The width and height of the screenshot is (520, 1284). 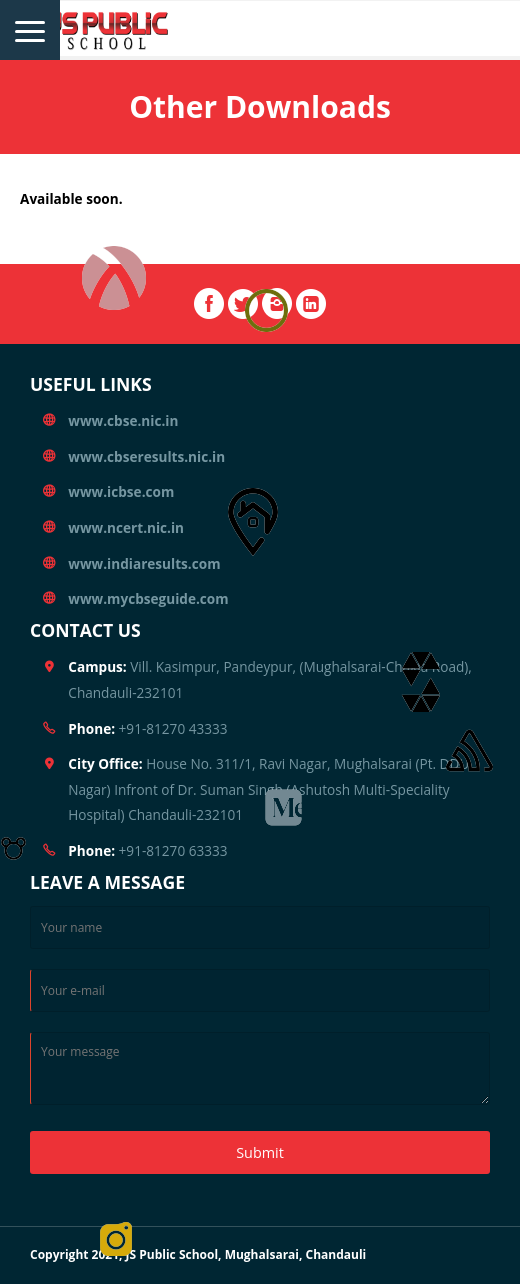 What do you see at coordinates (116, 1239) in the screenshot?
I see `open piwigo photo gallery app` at bounding box center [116, 1239].